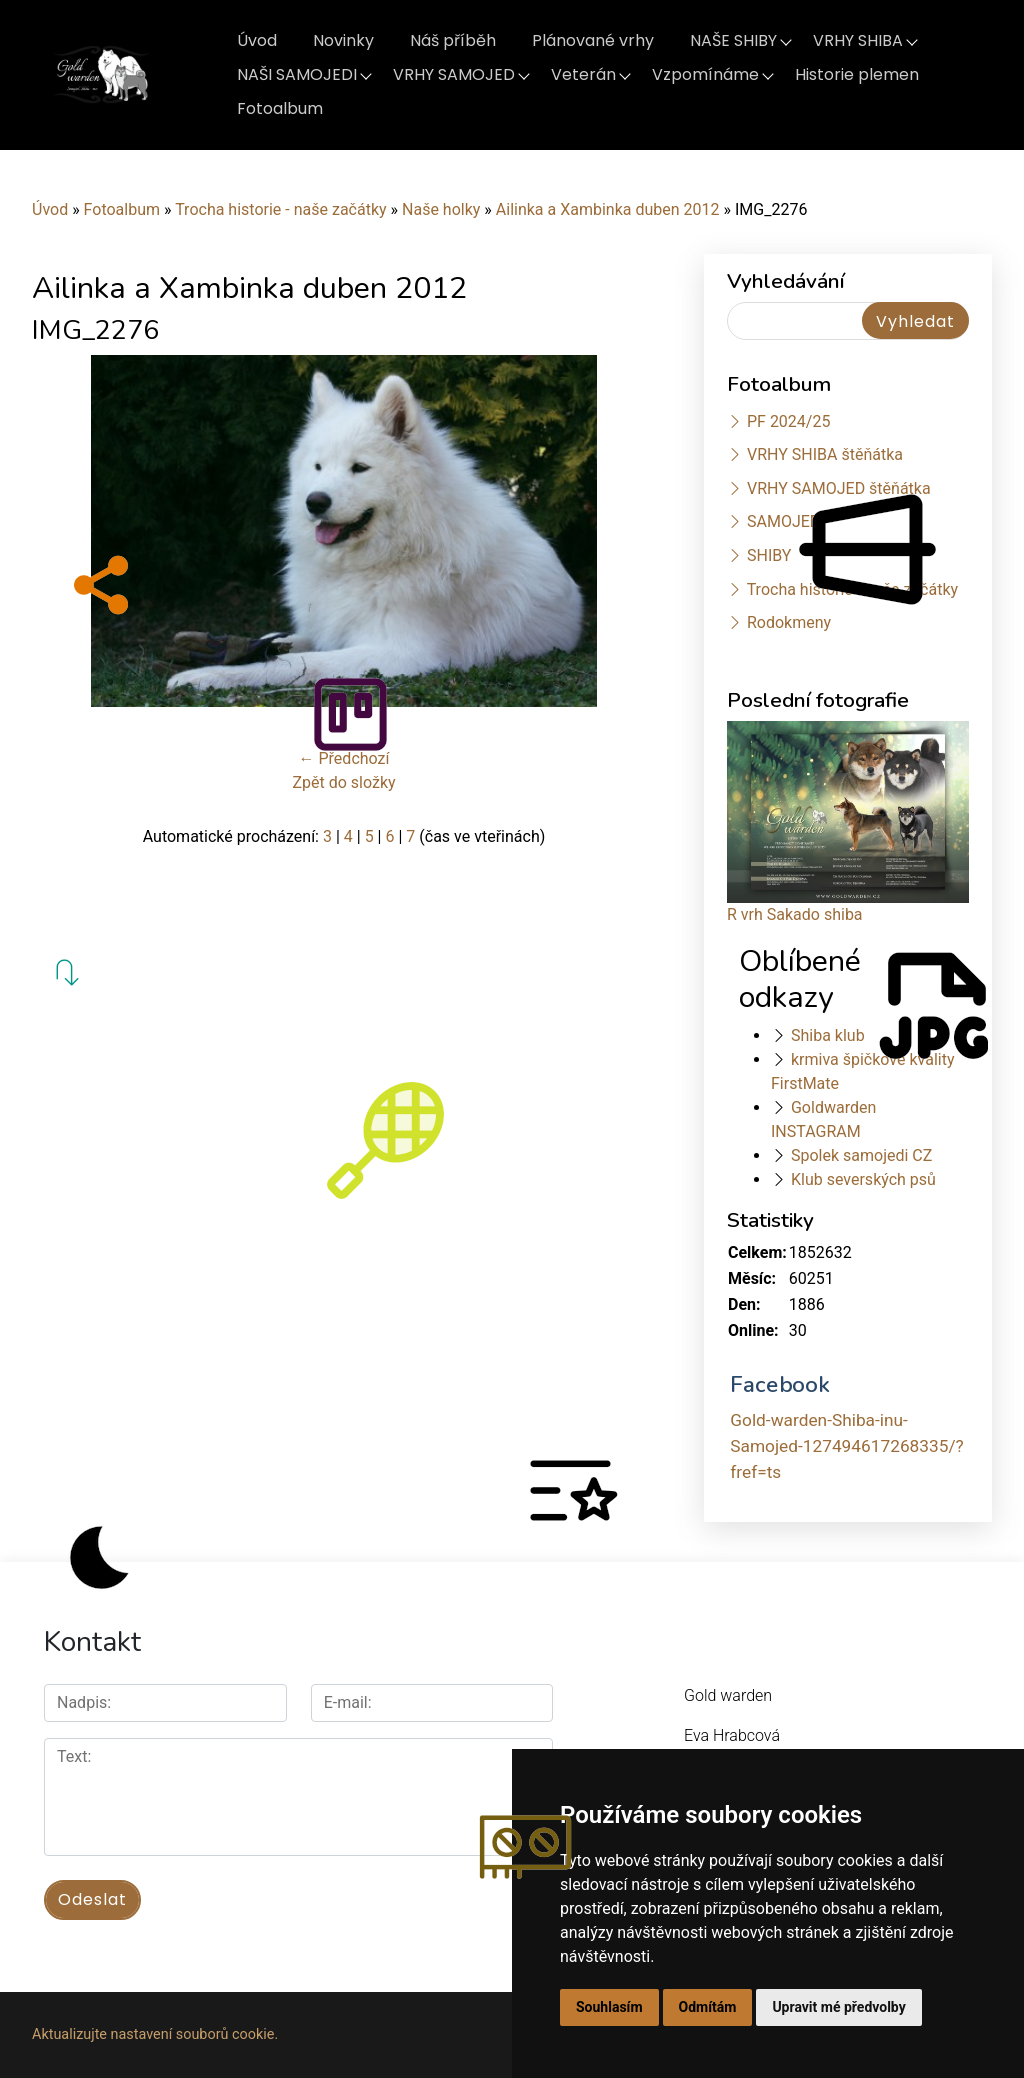 The image size is (1024, 2078). Describe the element at coordinates (101, 1557) in the screenshot. I see `enable bedtime or sleep mode` at that location.